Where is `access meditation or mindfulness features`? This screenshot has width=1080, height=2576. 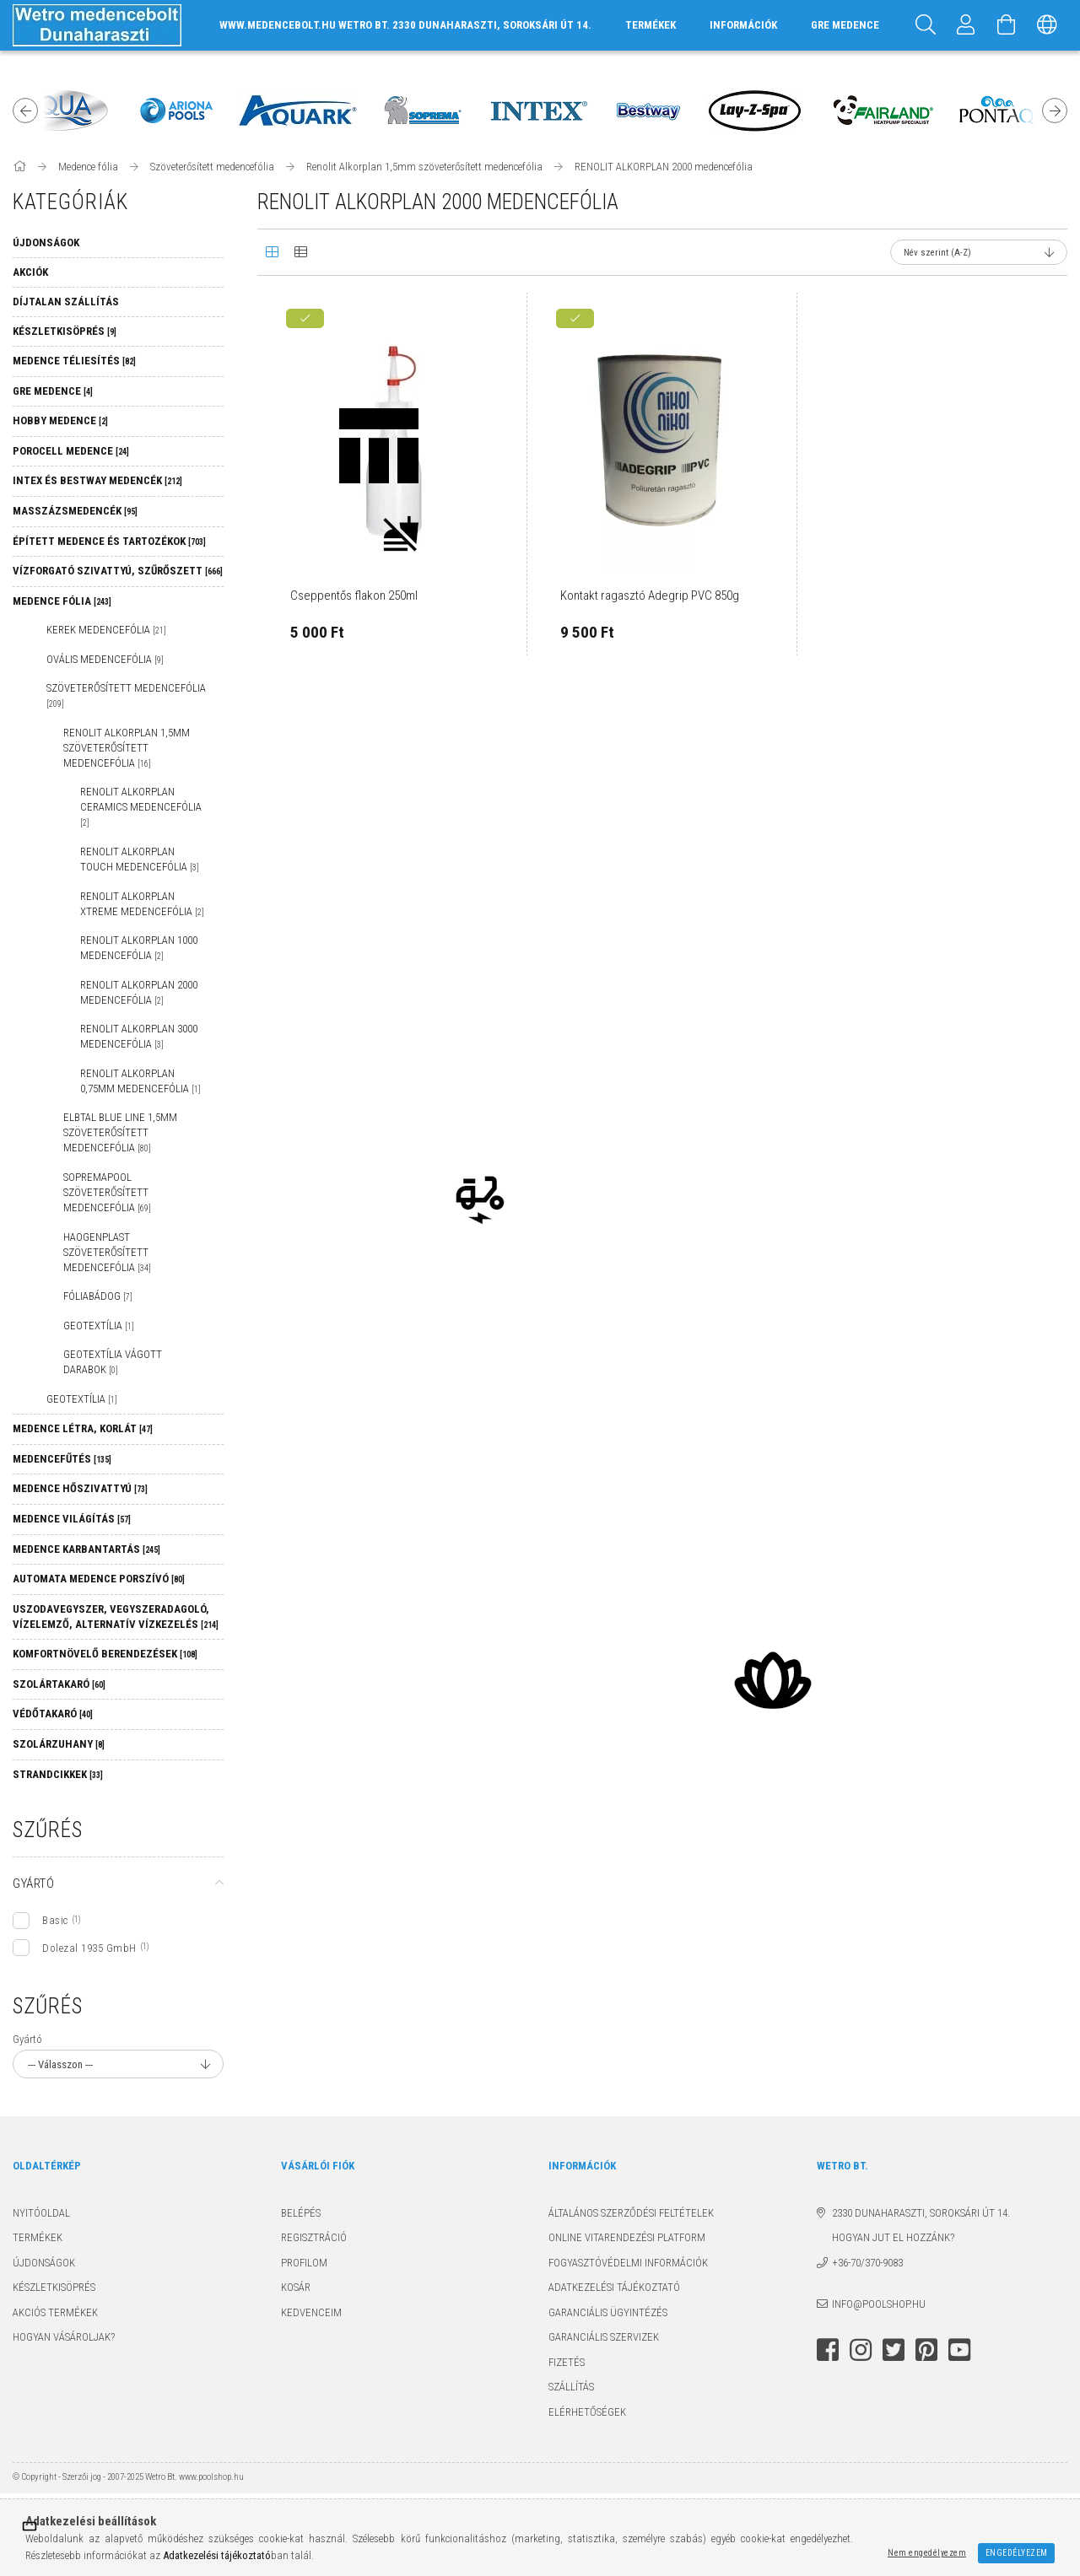 access meditation or mindfulness features is located at coordinates (773, 1683).